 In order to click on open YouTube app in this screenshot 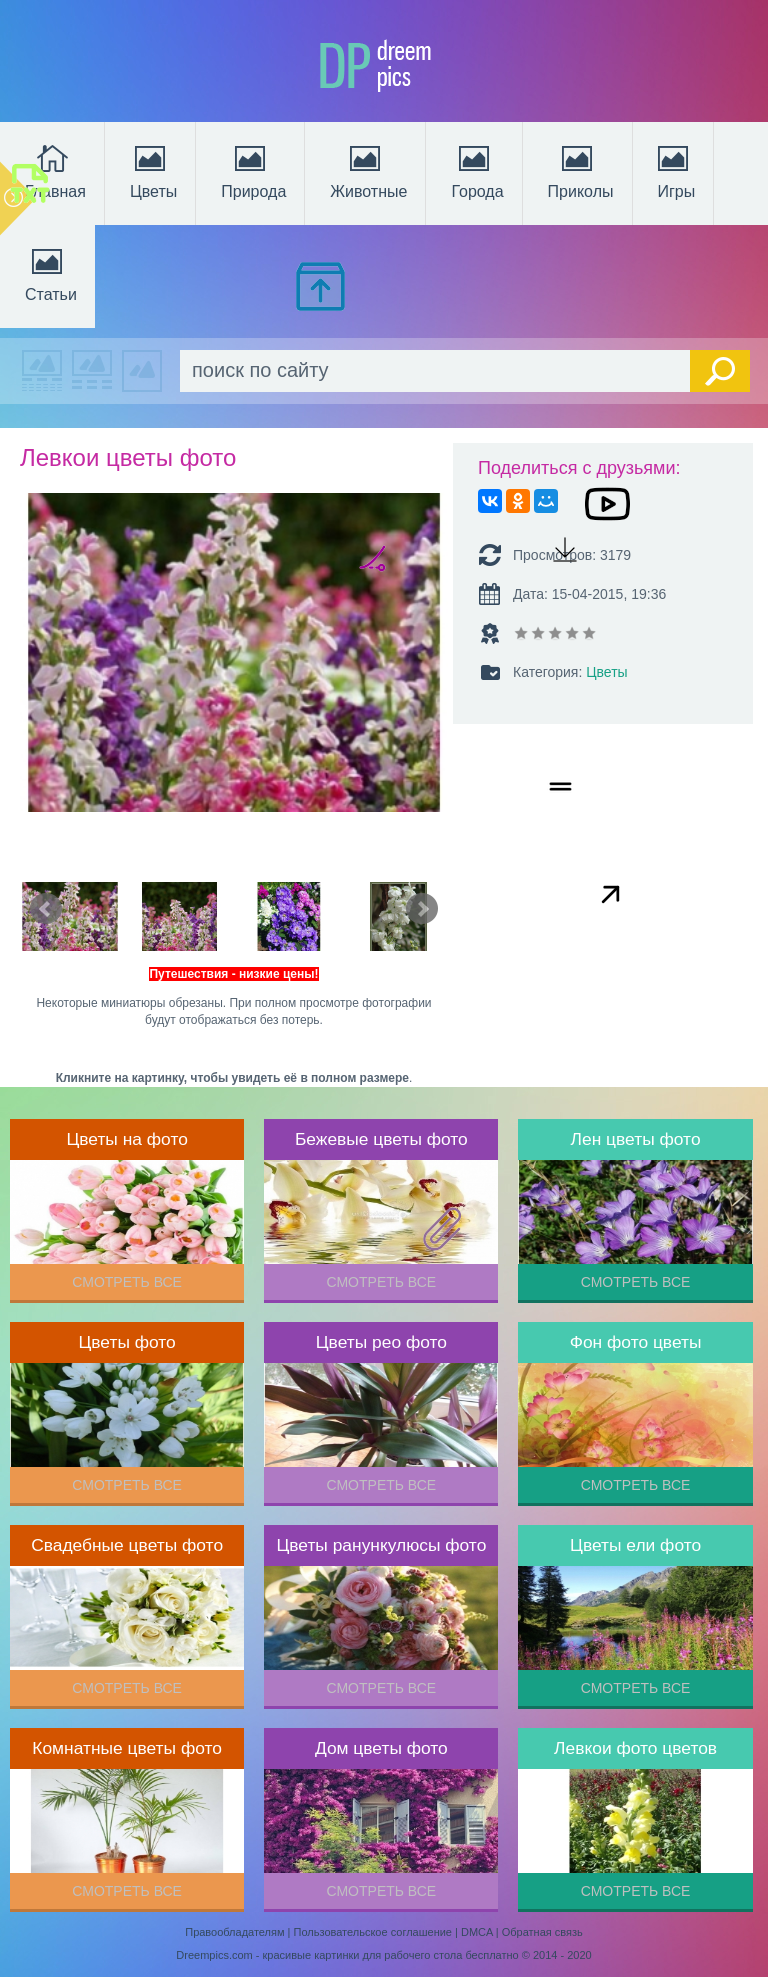, I will do `click(607, 504)`.